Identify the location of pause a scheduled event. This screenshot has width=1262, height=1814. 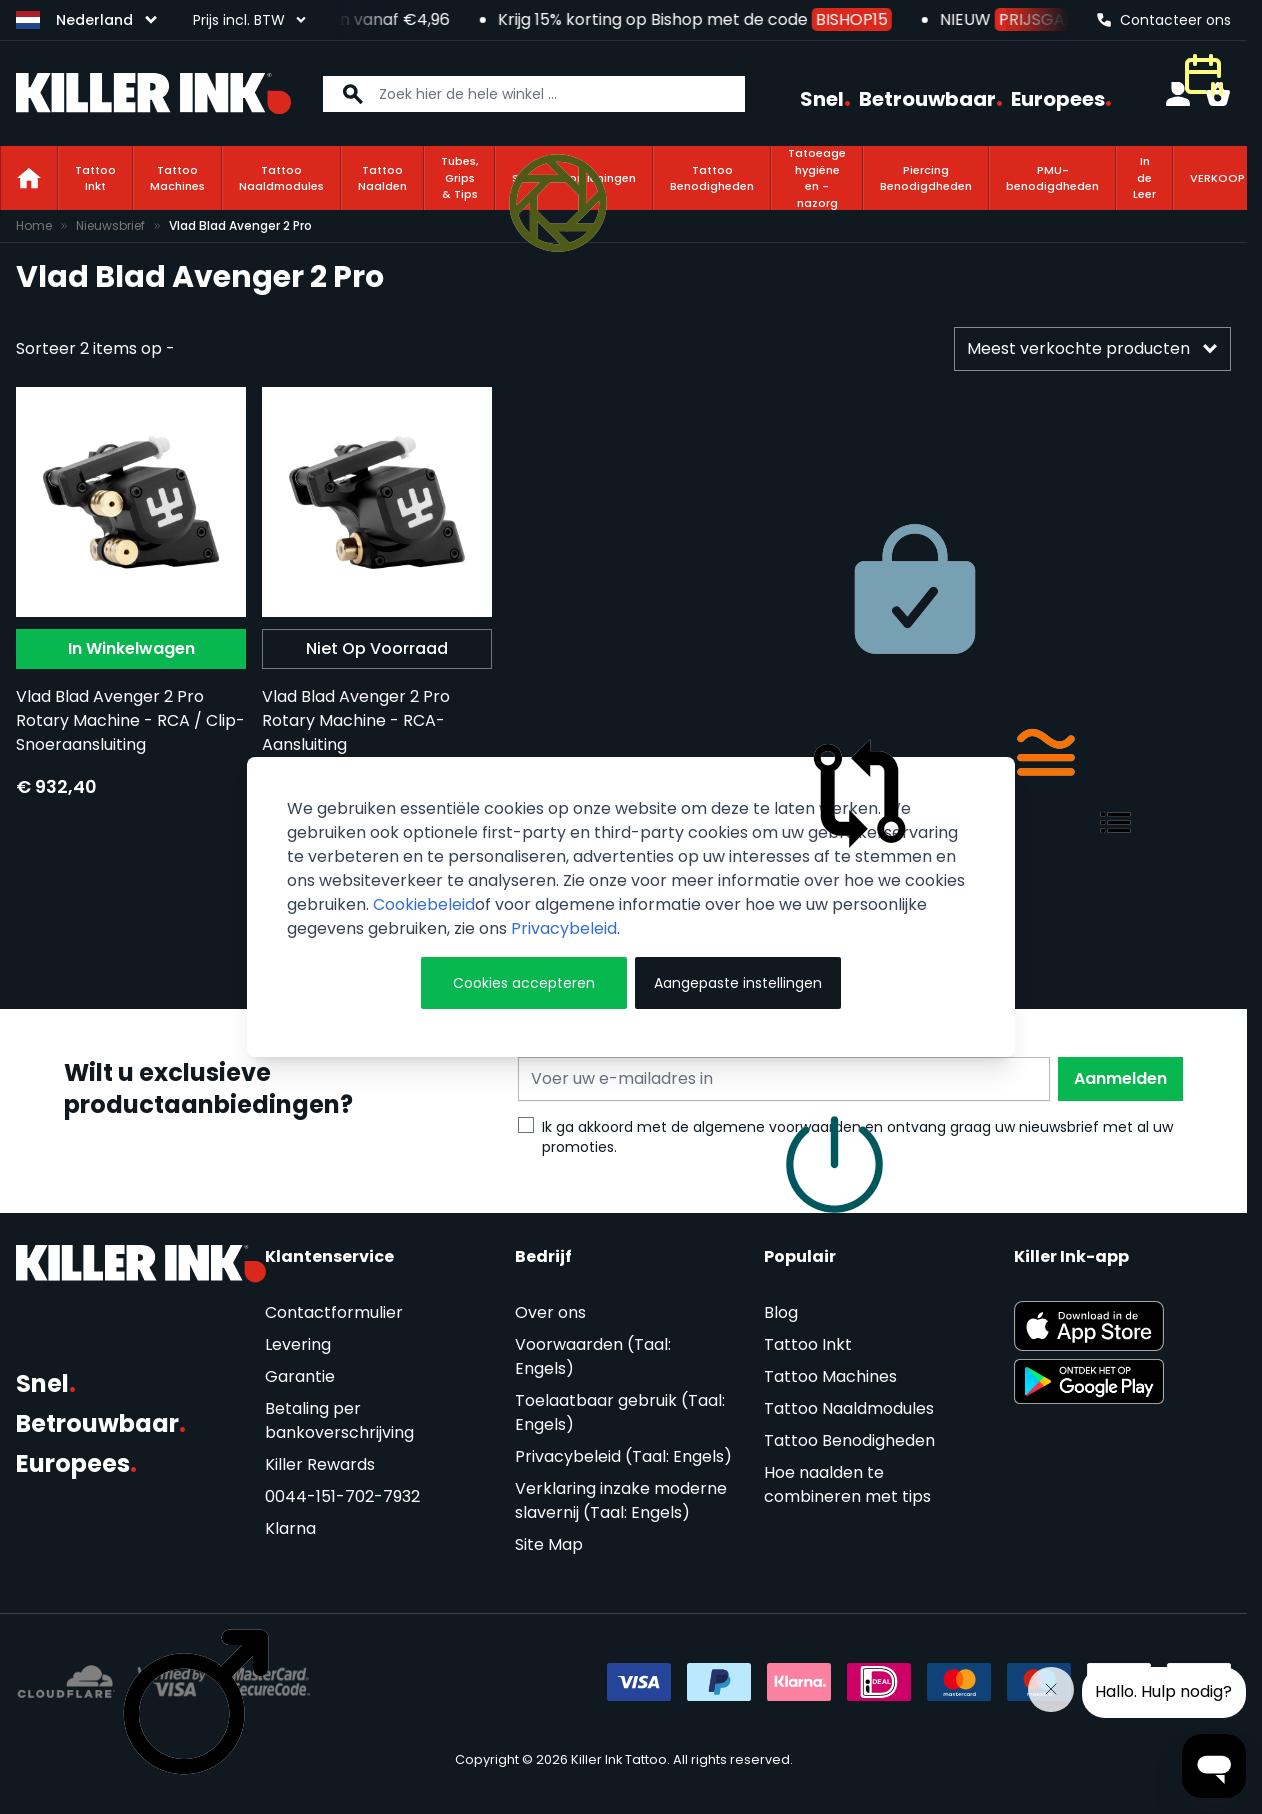
(1203, 74).